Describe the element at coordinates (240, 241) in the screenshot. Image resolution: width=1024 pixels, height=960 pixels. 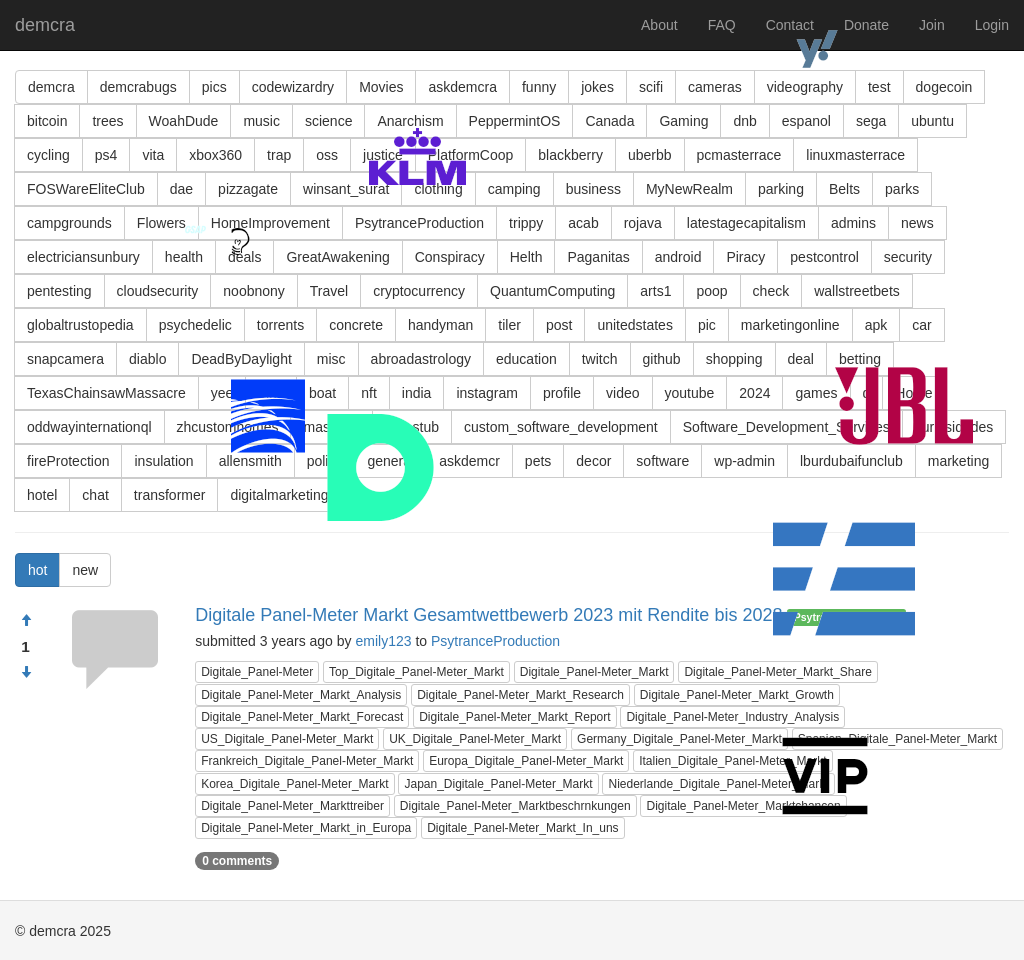
I see `open jabber messaging app` at that location.